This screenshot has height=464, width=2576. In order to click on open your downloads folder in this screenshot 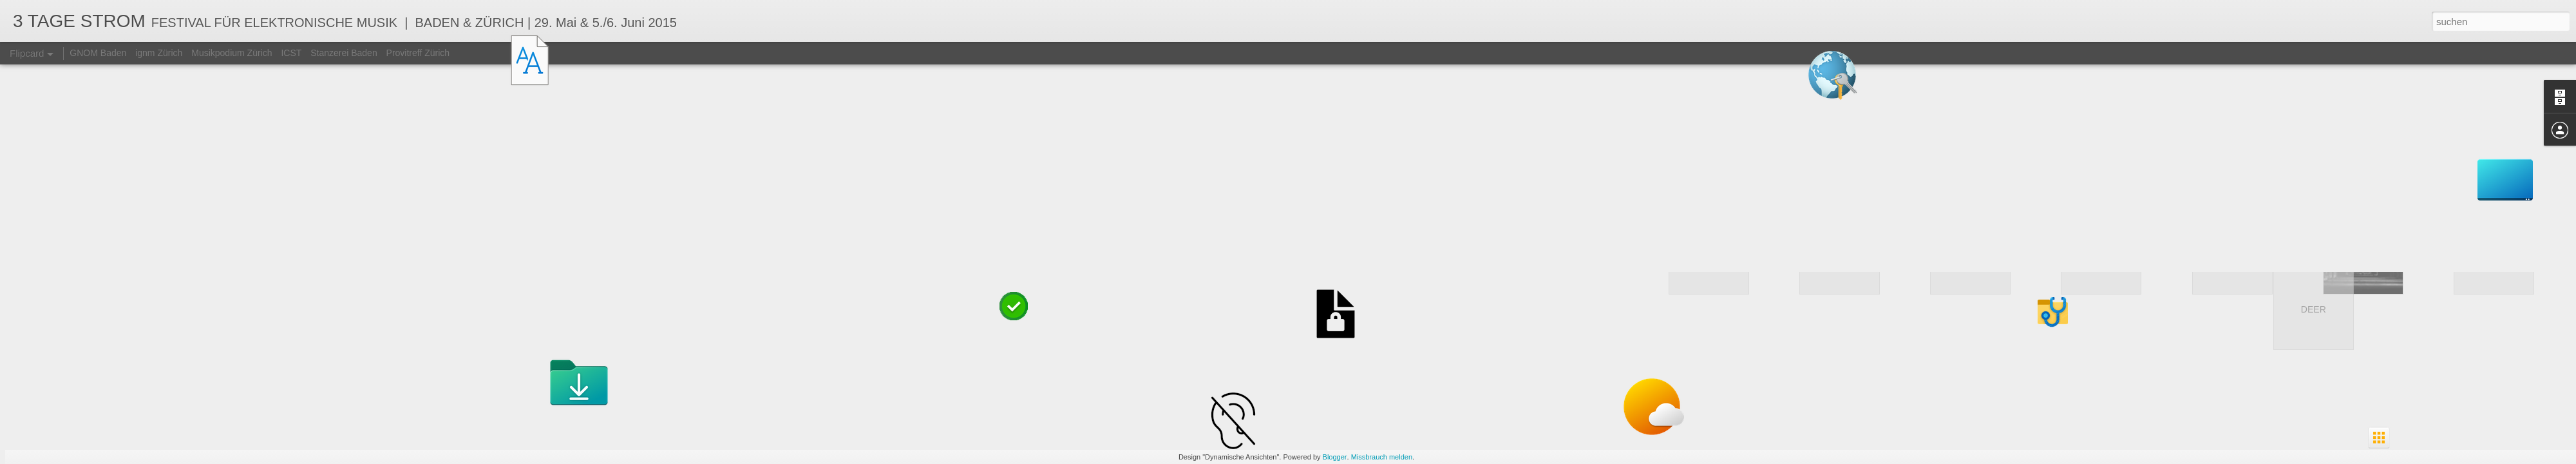, I will do `click(579, 384)`.